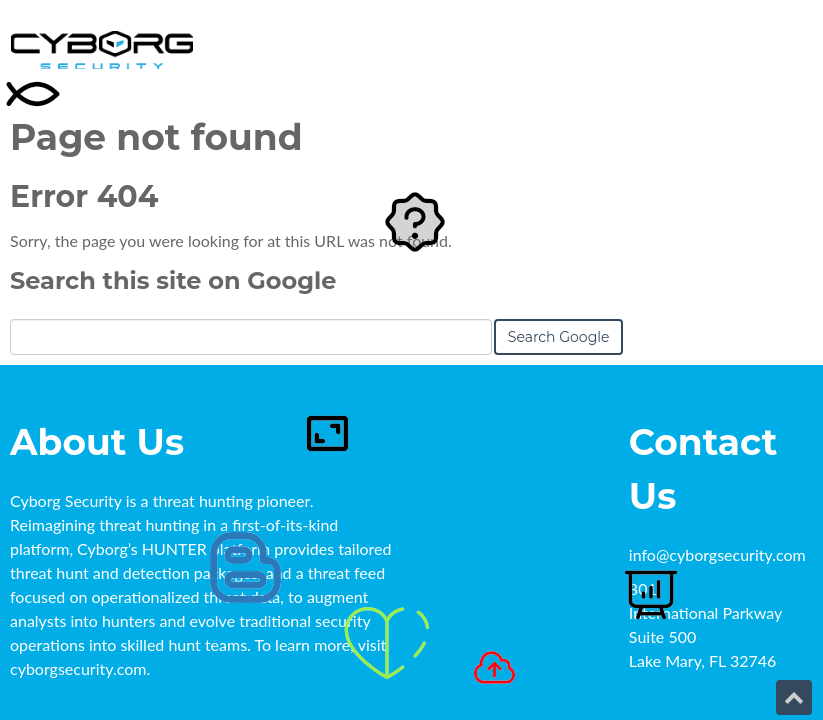  What do you see at coordinates (327, 433) in the screenshot?
I see `enter fullscreen mode` at bounding box center [327, 433].